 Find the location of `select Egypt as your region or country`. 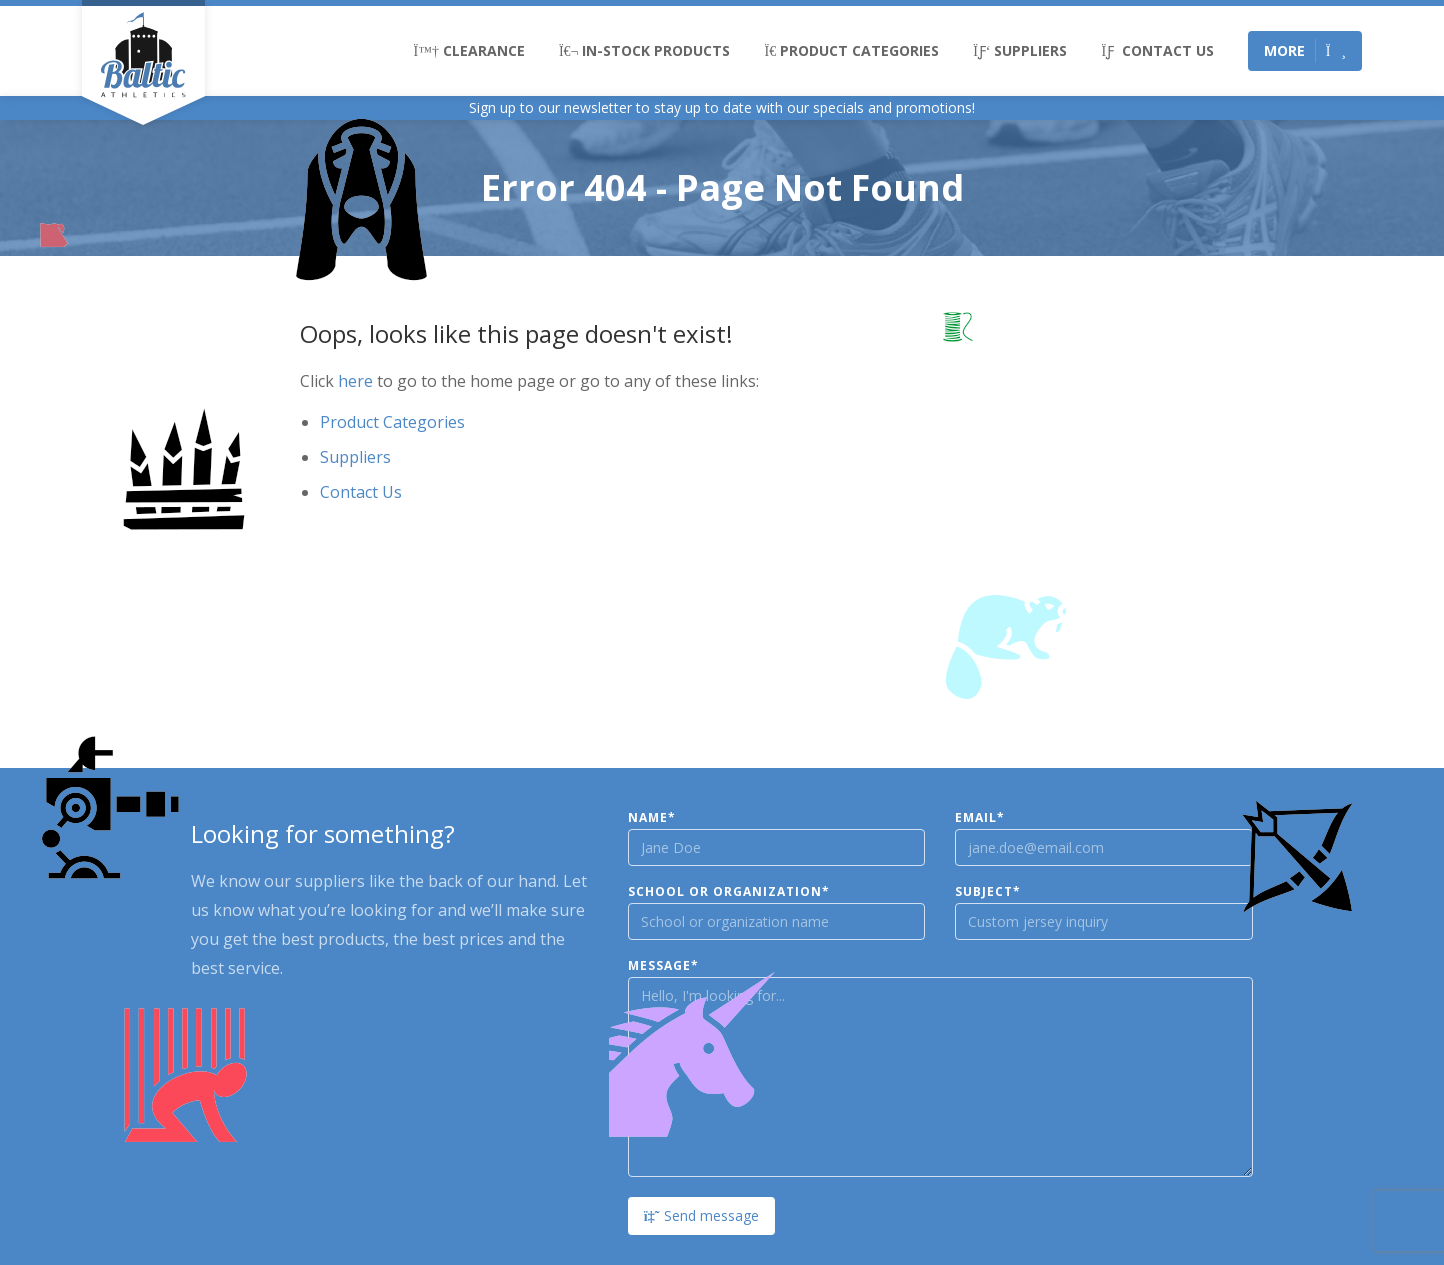

select Egypt as your region or country is located at coordinates (54, 235).